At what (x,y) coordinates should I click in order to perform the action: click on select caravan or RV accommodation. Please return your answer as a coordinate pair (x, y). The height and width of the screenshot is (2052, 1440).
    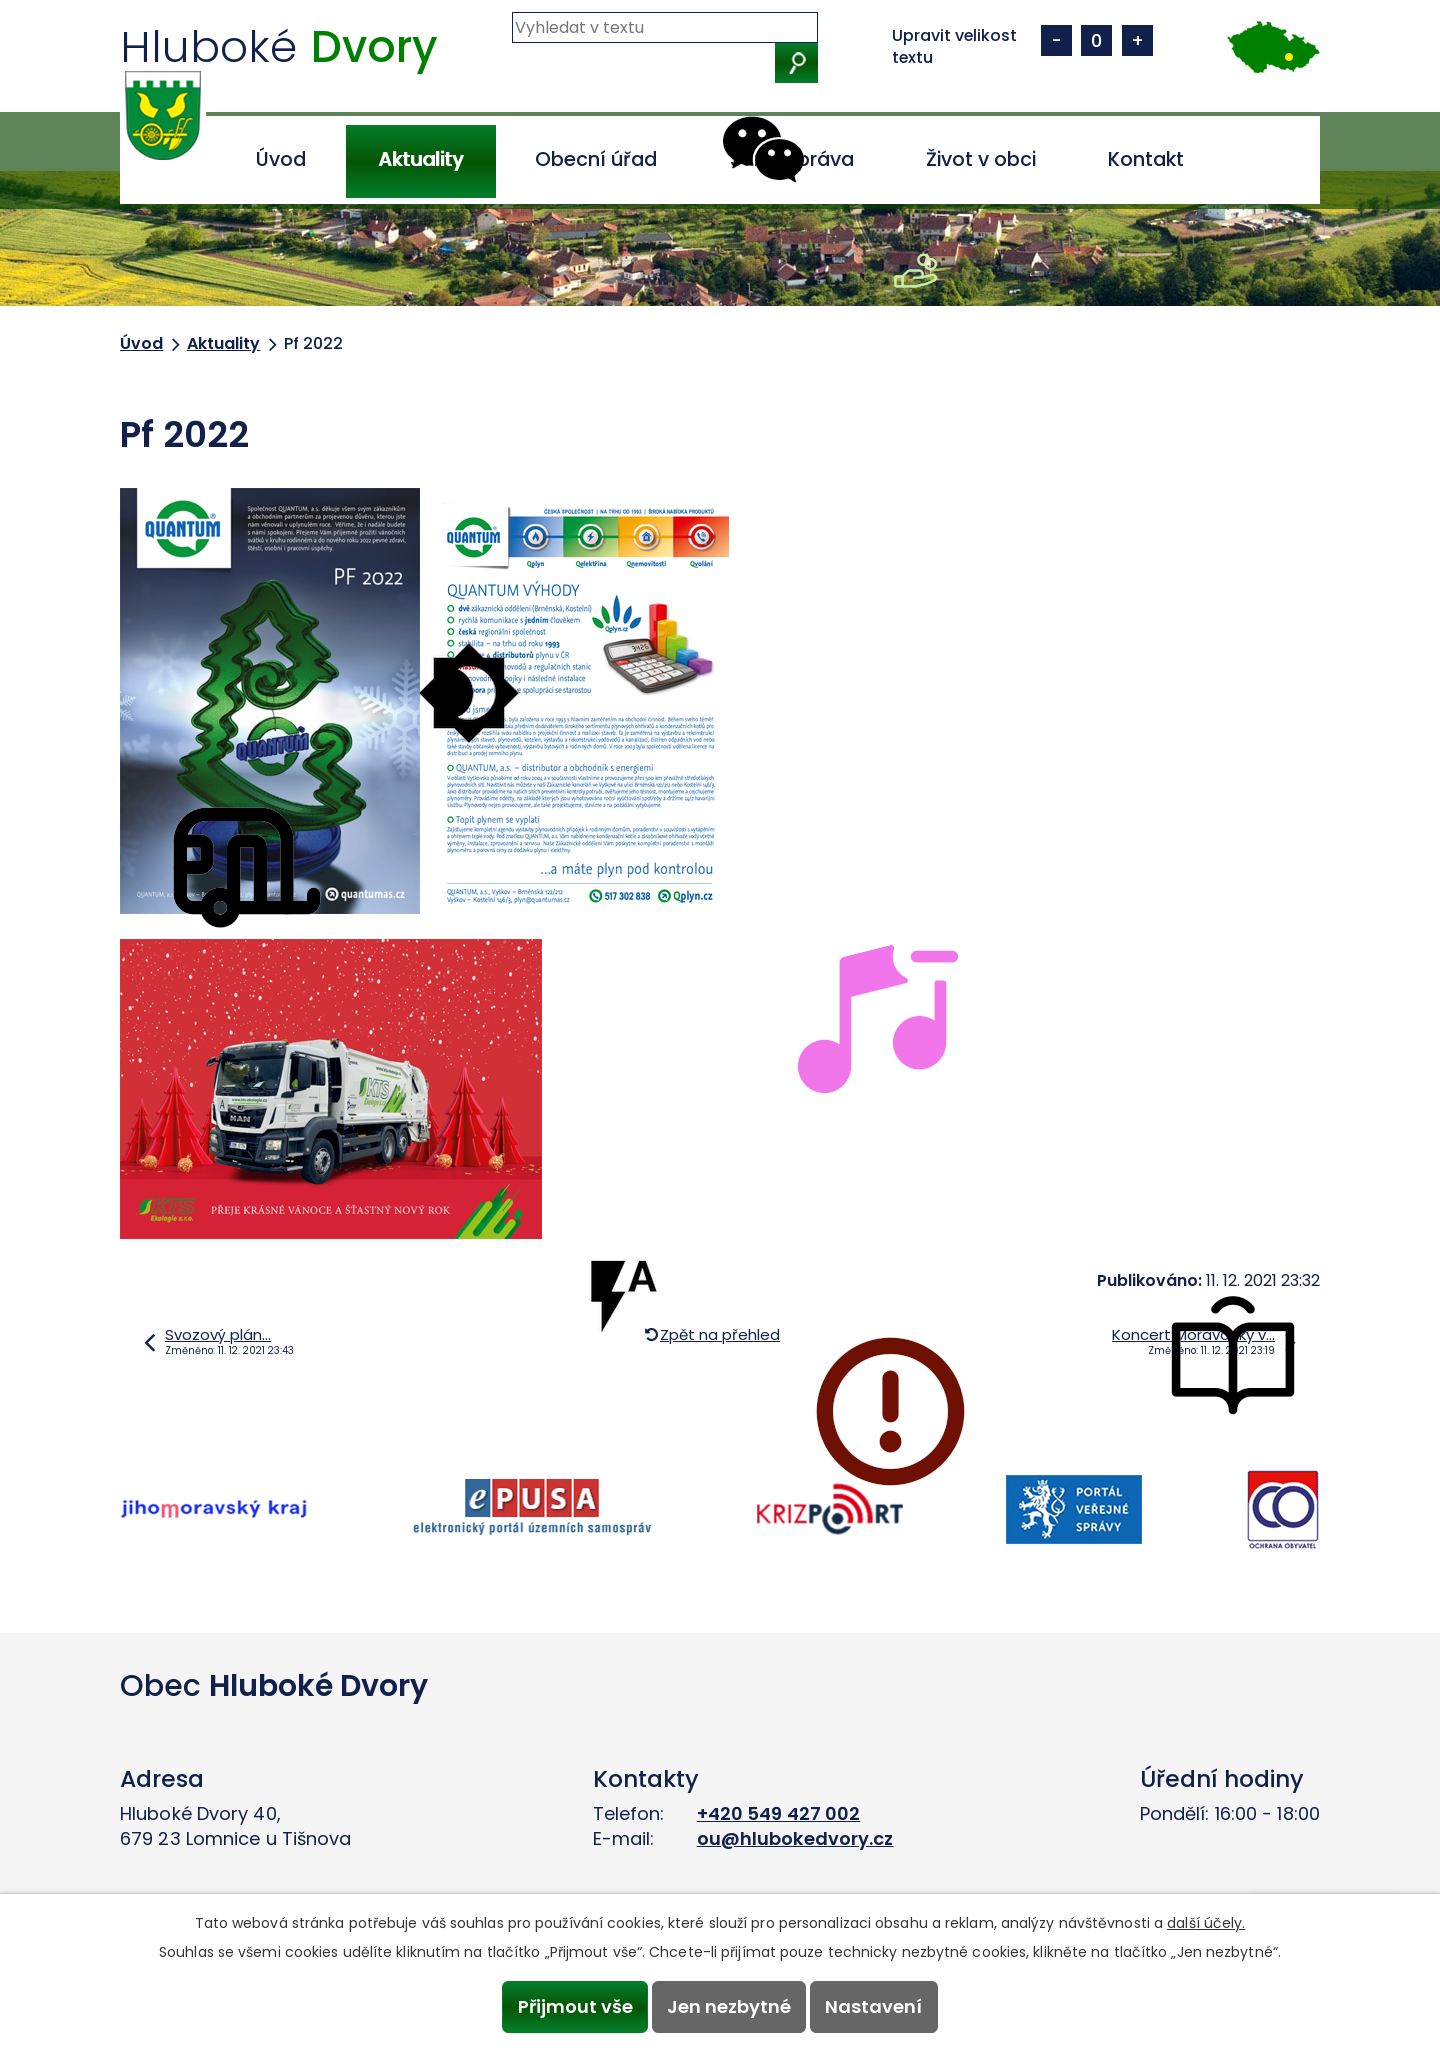
    Looking at the image, I should click on (247, 861).